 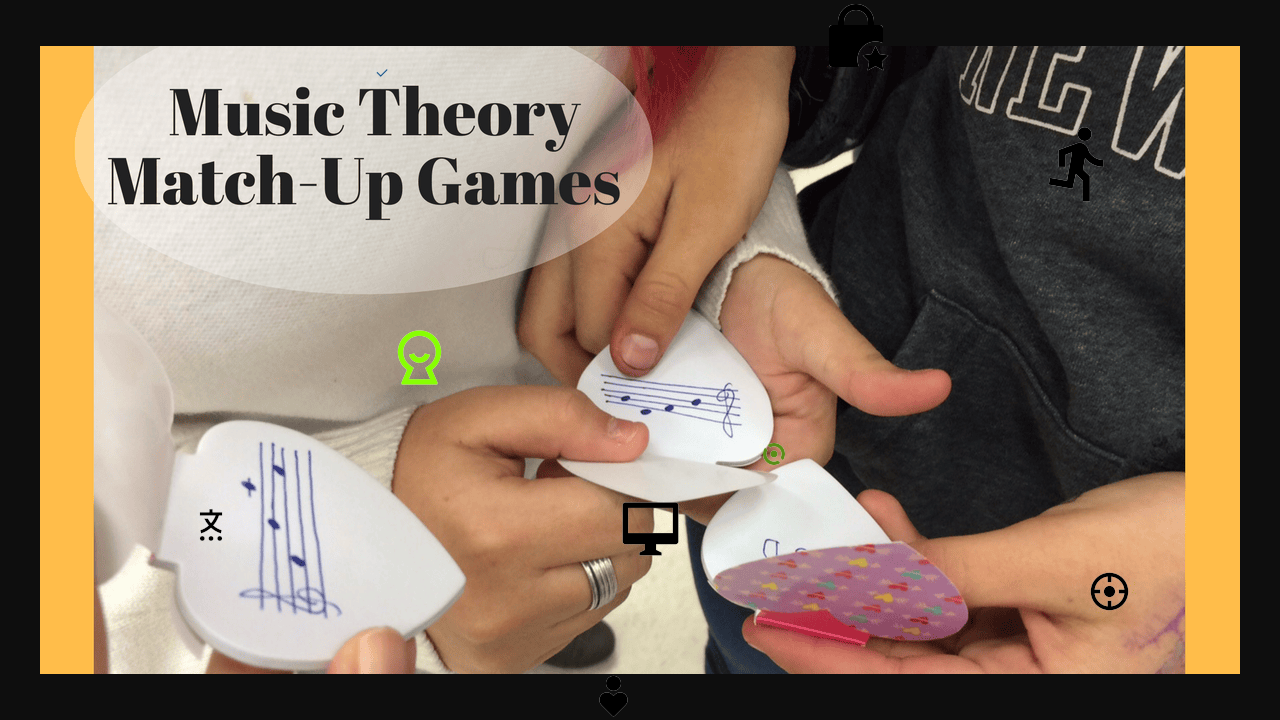 What do you see at coordinates (382, 73) in the screenshot?
I see `confirms a completed action or task` at bounding box center [382, 73].